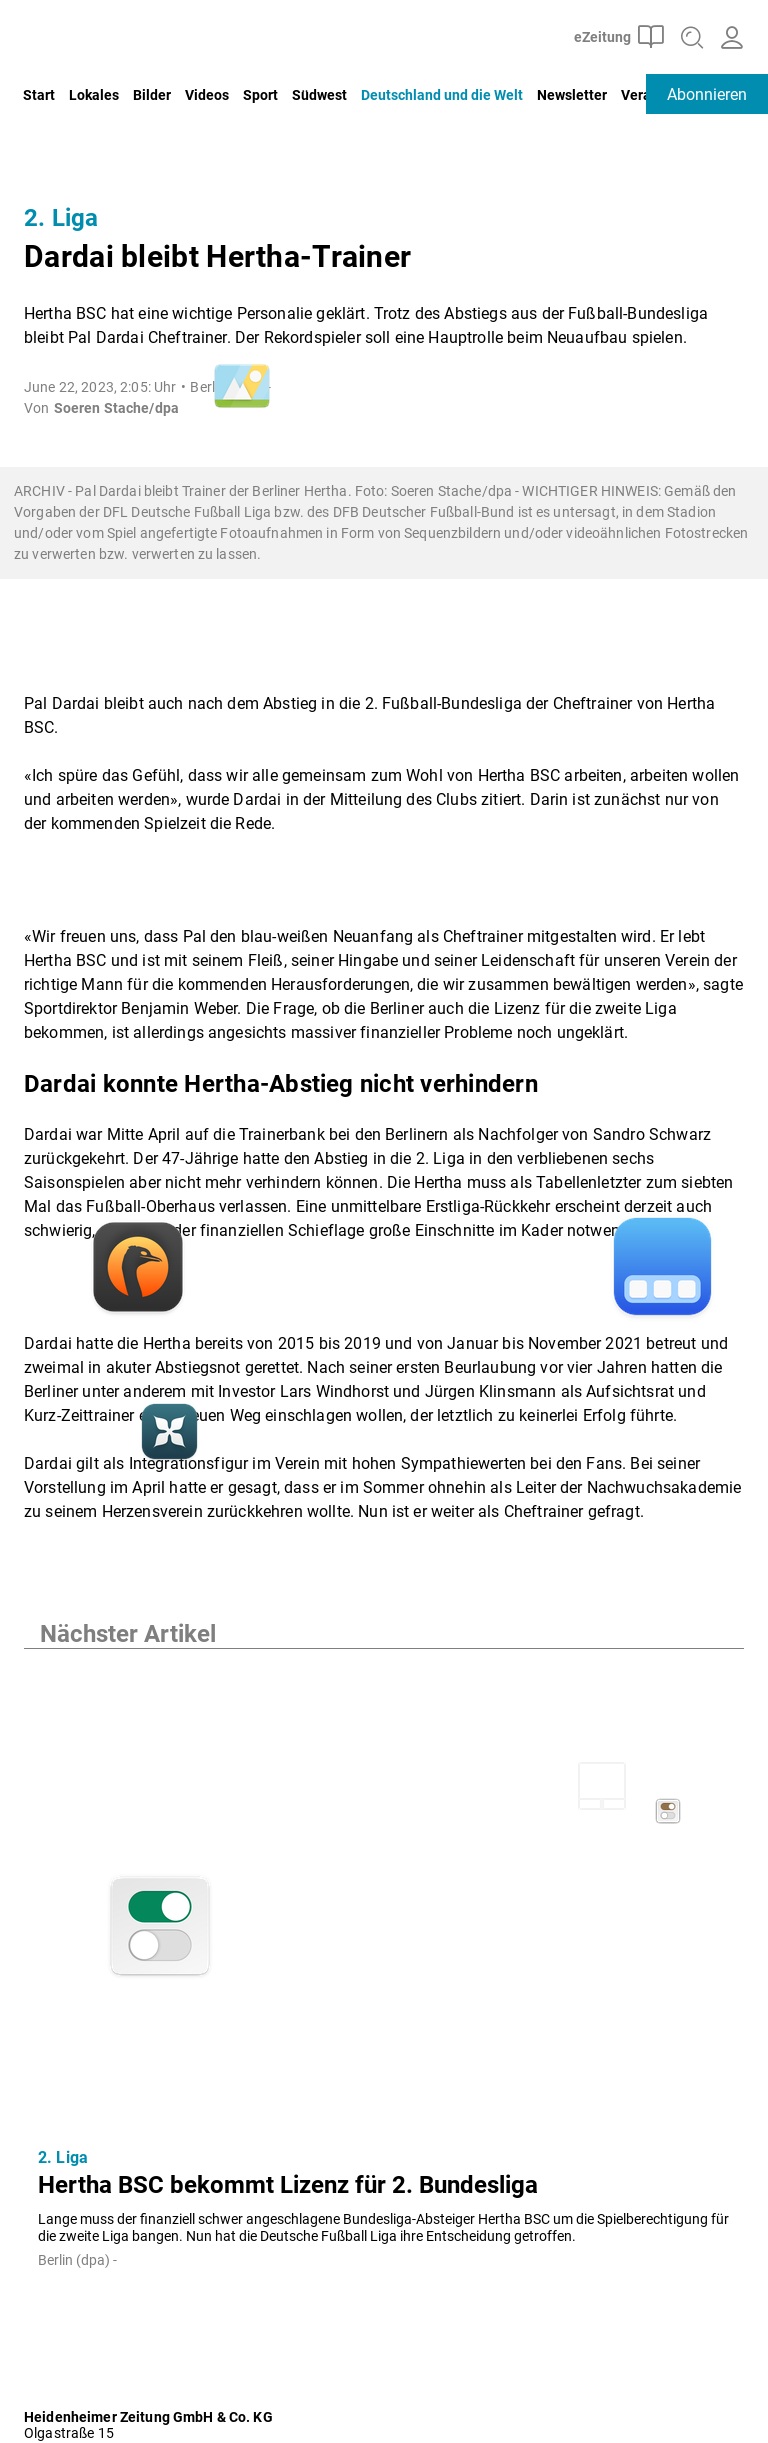 Image resolution: width=768 pixels, height=2443 pixels. What do you see at coordinates (242, 386) in the screenshot?
I see `open the photo gallery app` at bounding box center [242, 386].